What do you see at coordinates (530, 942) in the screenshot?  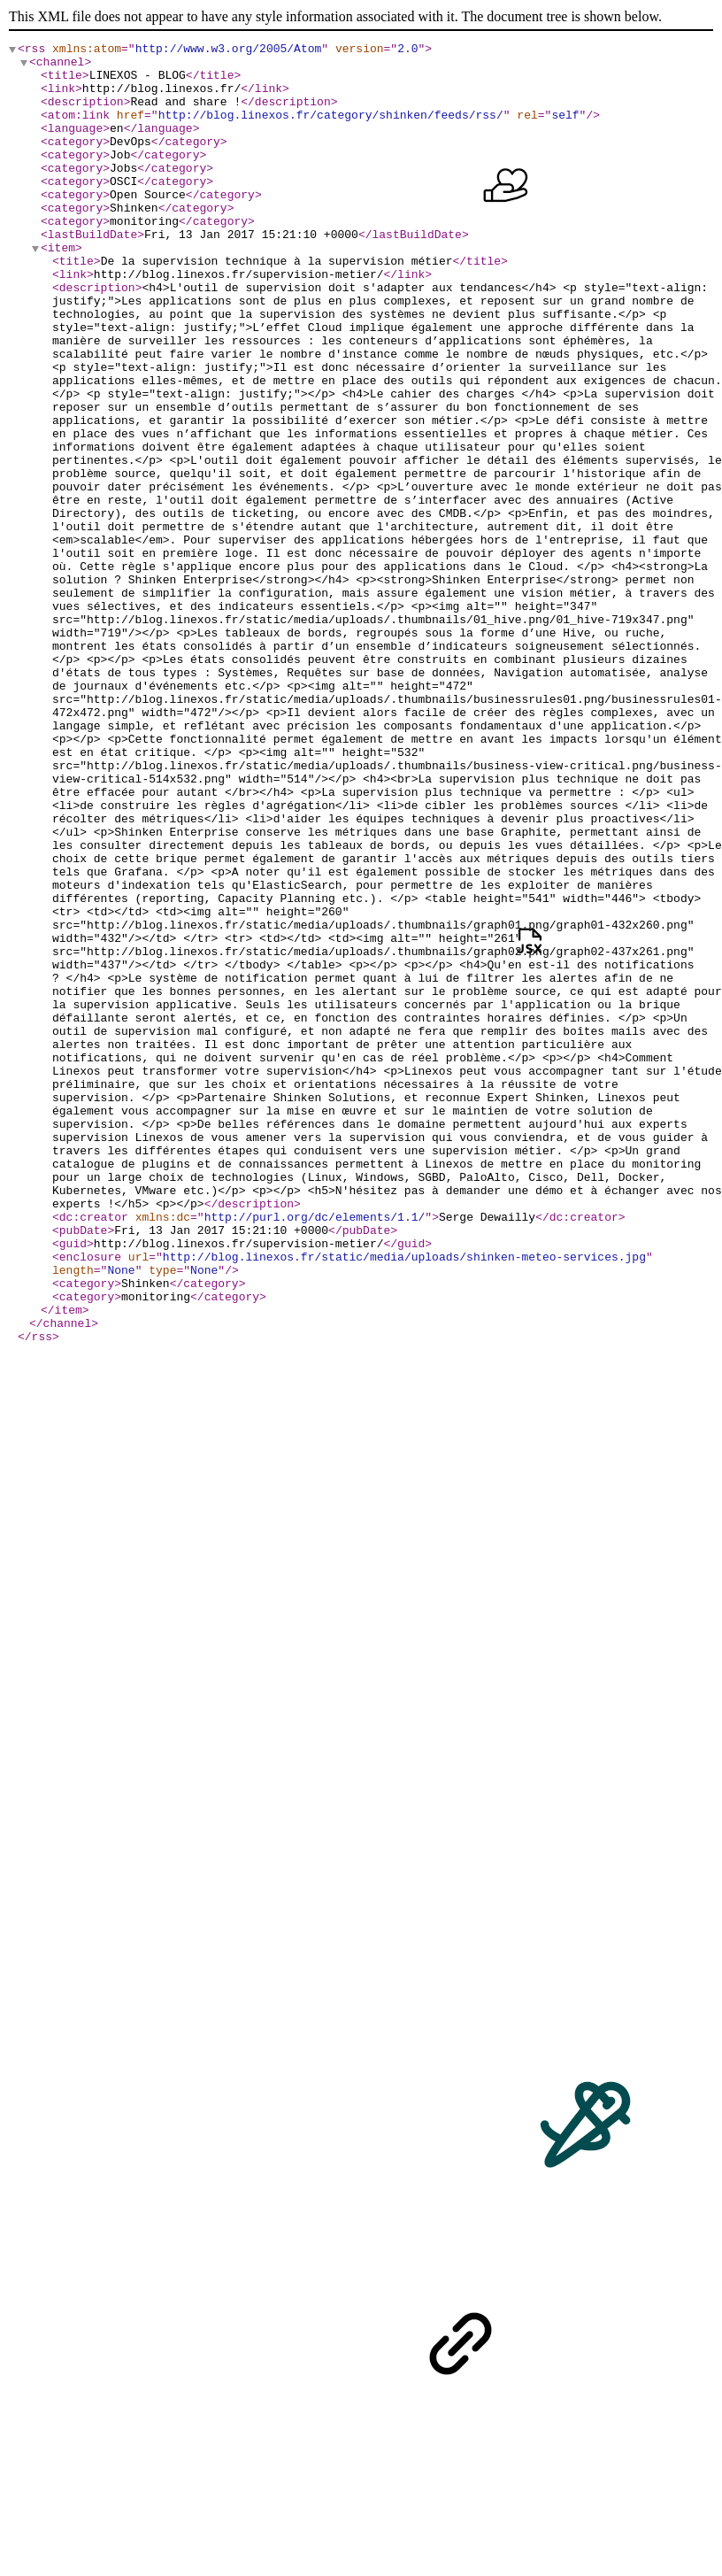 I see `a JSX file type indicator` at bounding box center [530, 942].